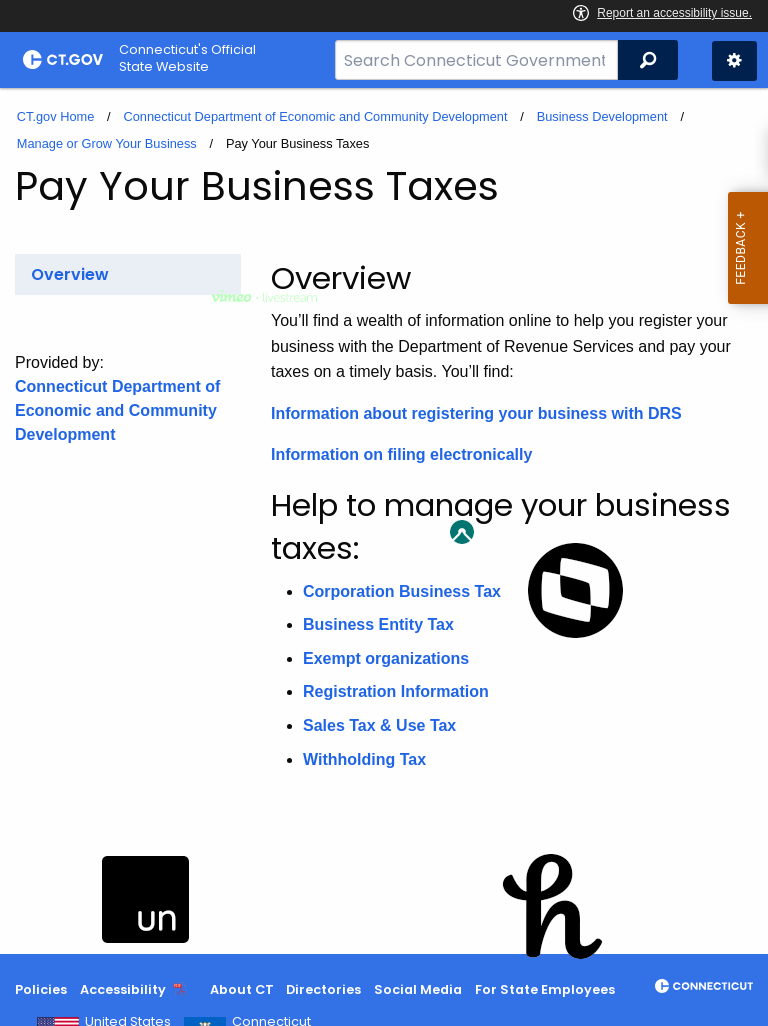  I want to click on open the komoot app, so click(462, 532).